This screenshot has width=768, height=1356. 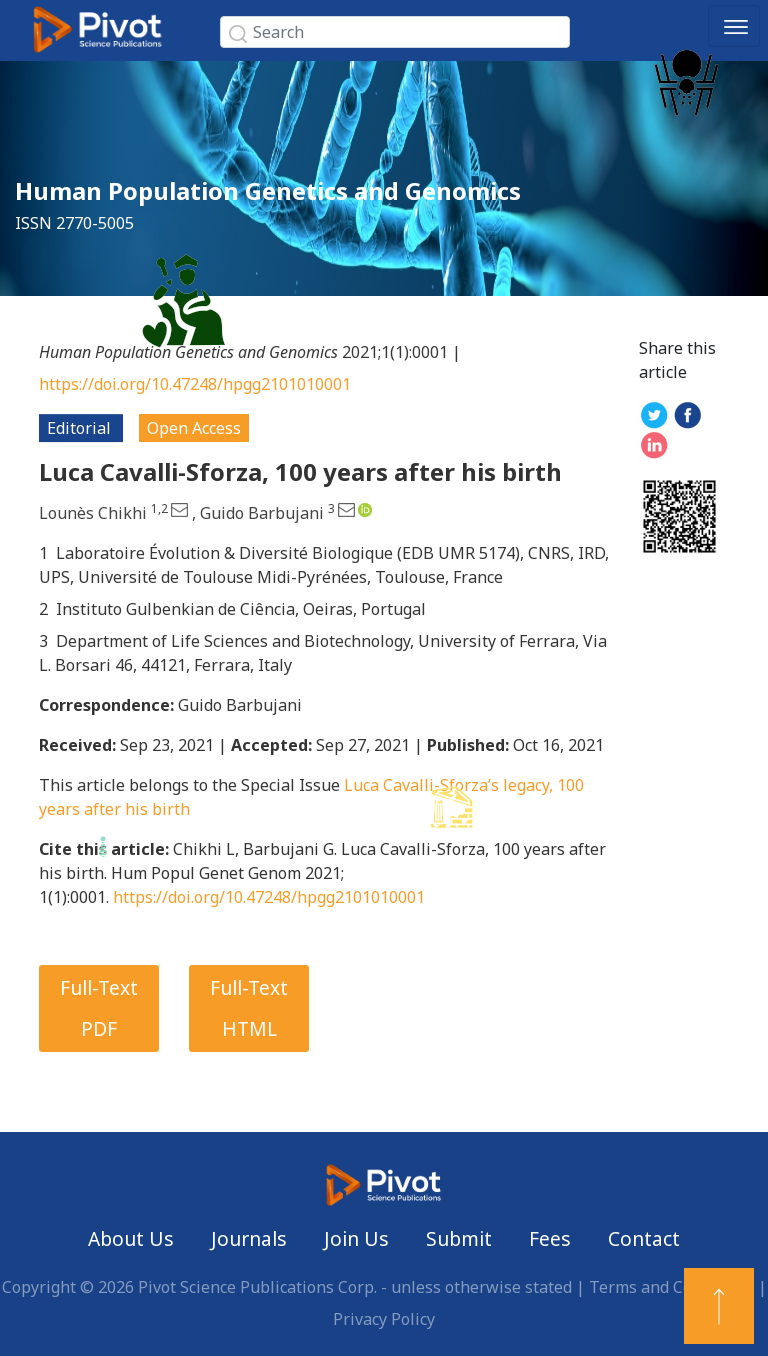 I want to click on spider enemy or creature in a game interface, so click(x=686, y=82).